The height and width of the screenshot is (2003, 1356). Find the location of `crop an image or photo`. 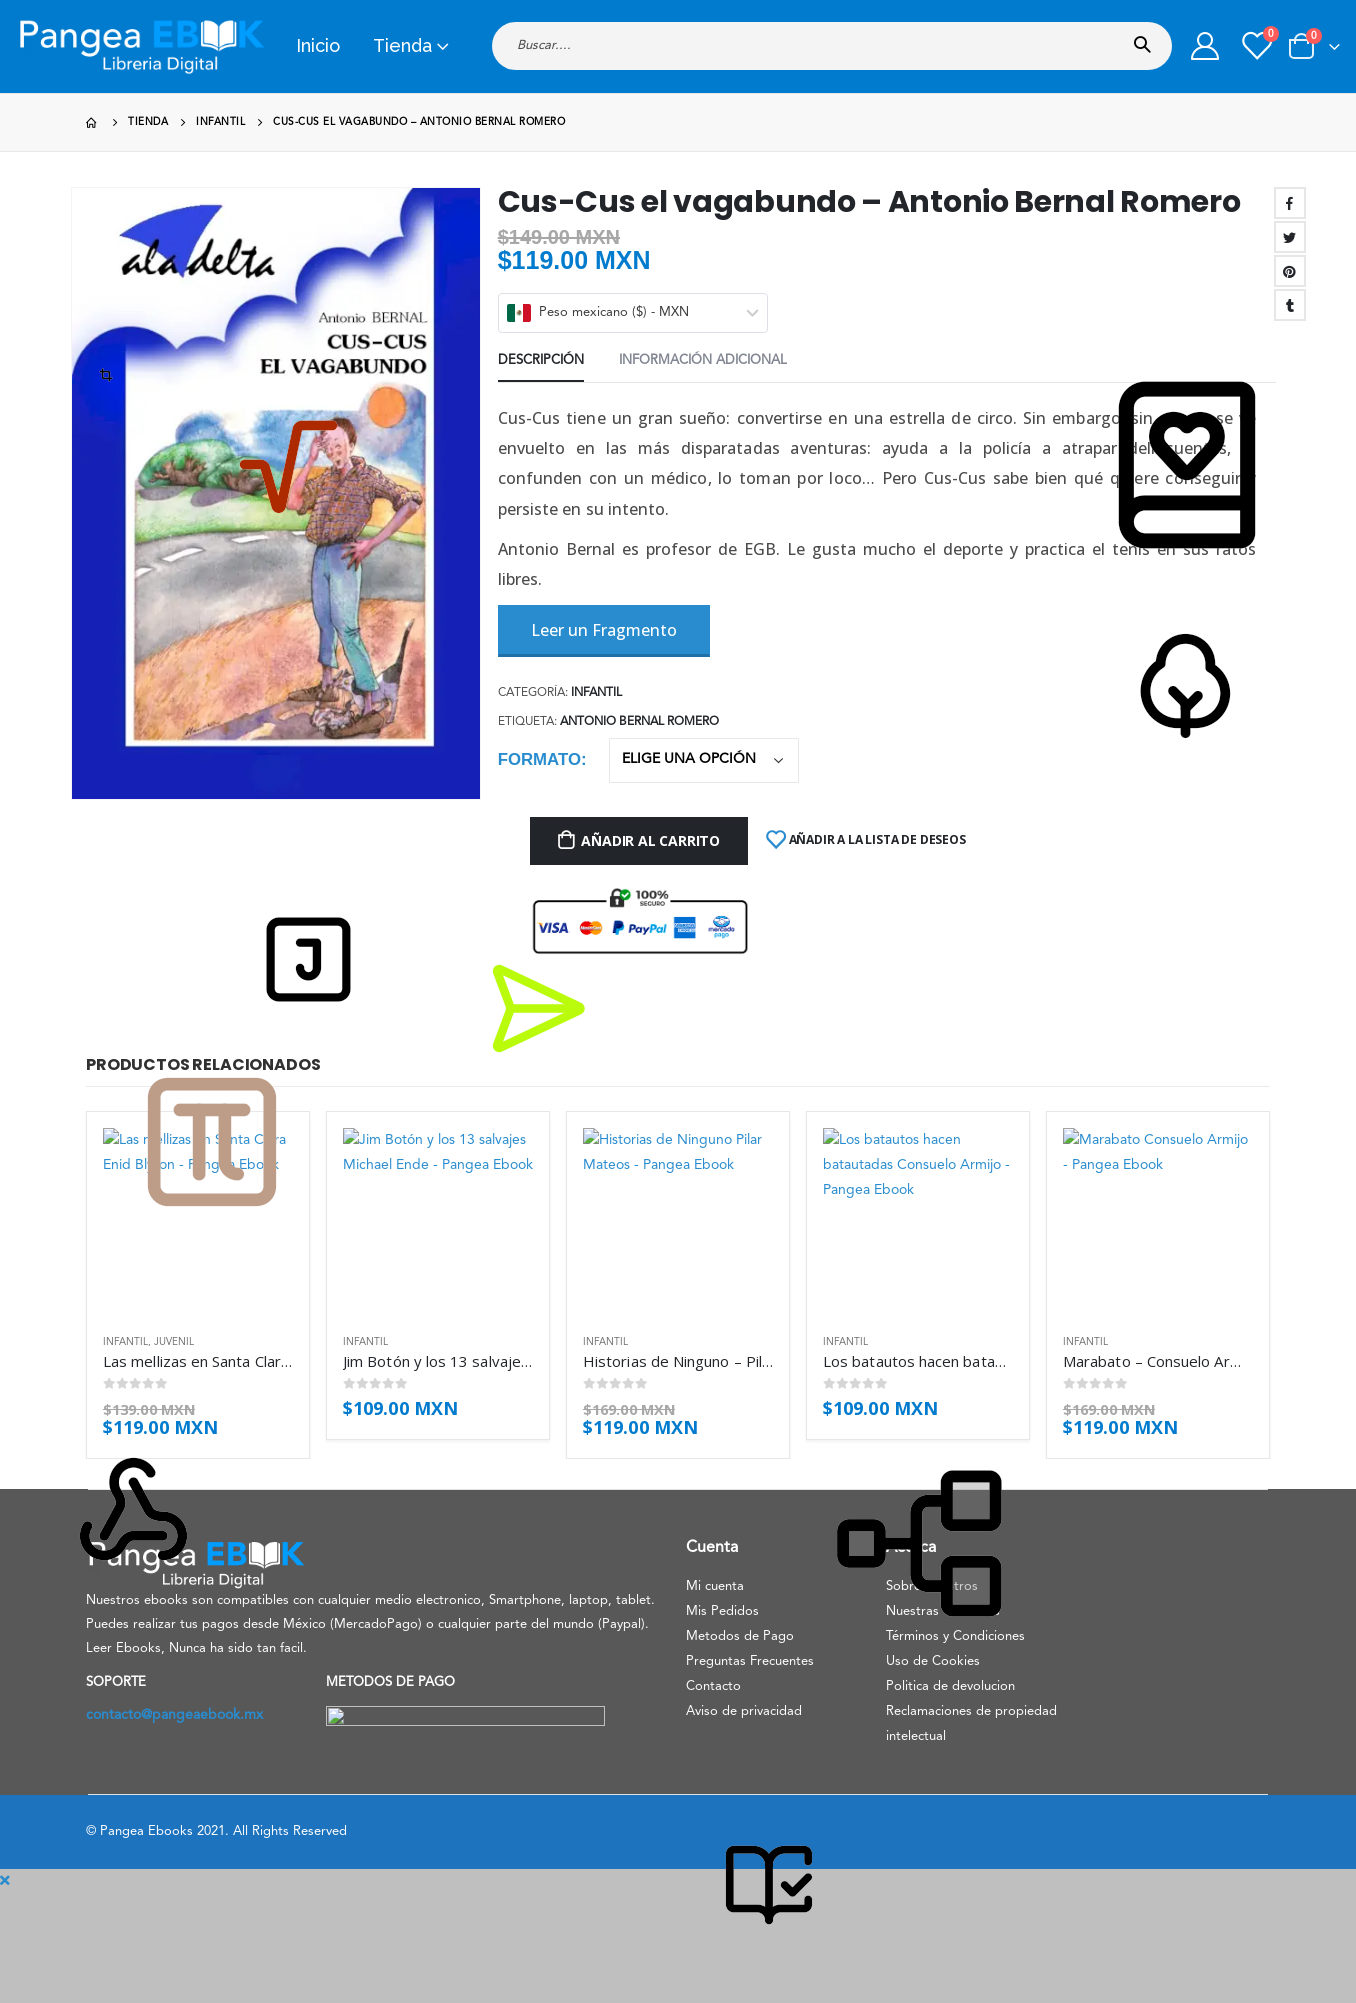

crop an image or photo is located at coordinates (106, 375).